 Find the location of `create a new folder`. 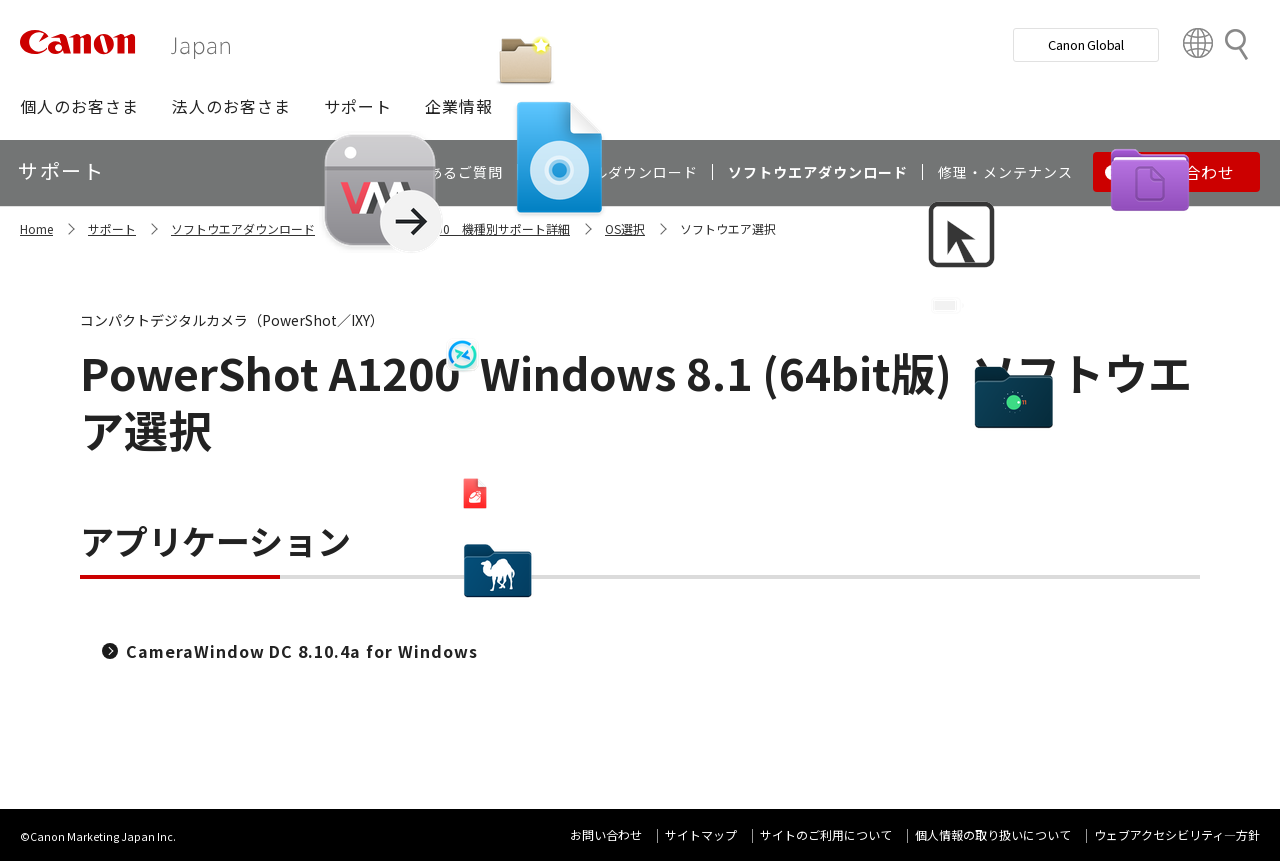

create a new folder is located at coordinates (525, 63).